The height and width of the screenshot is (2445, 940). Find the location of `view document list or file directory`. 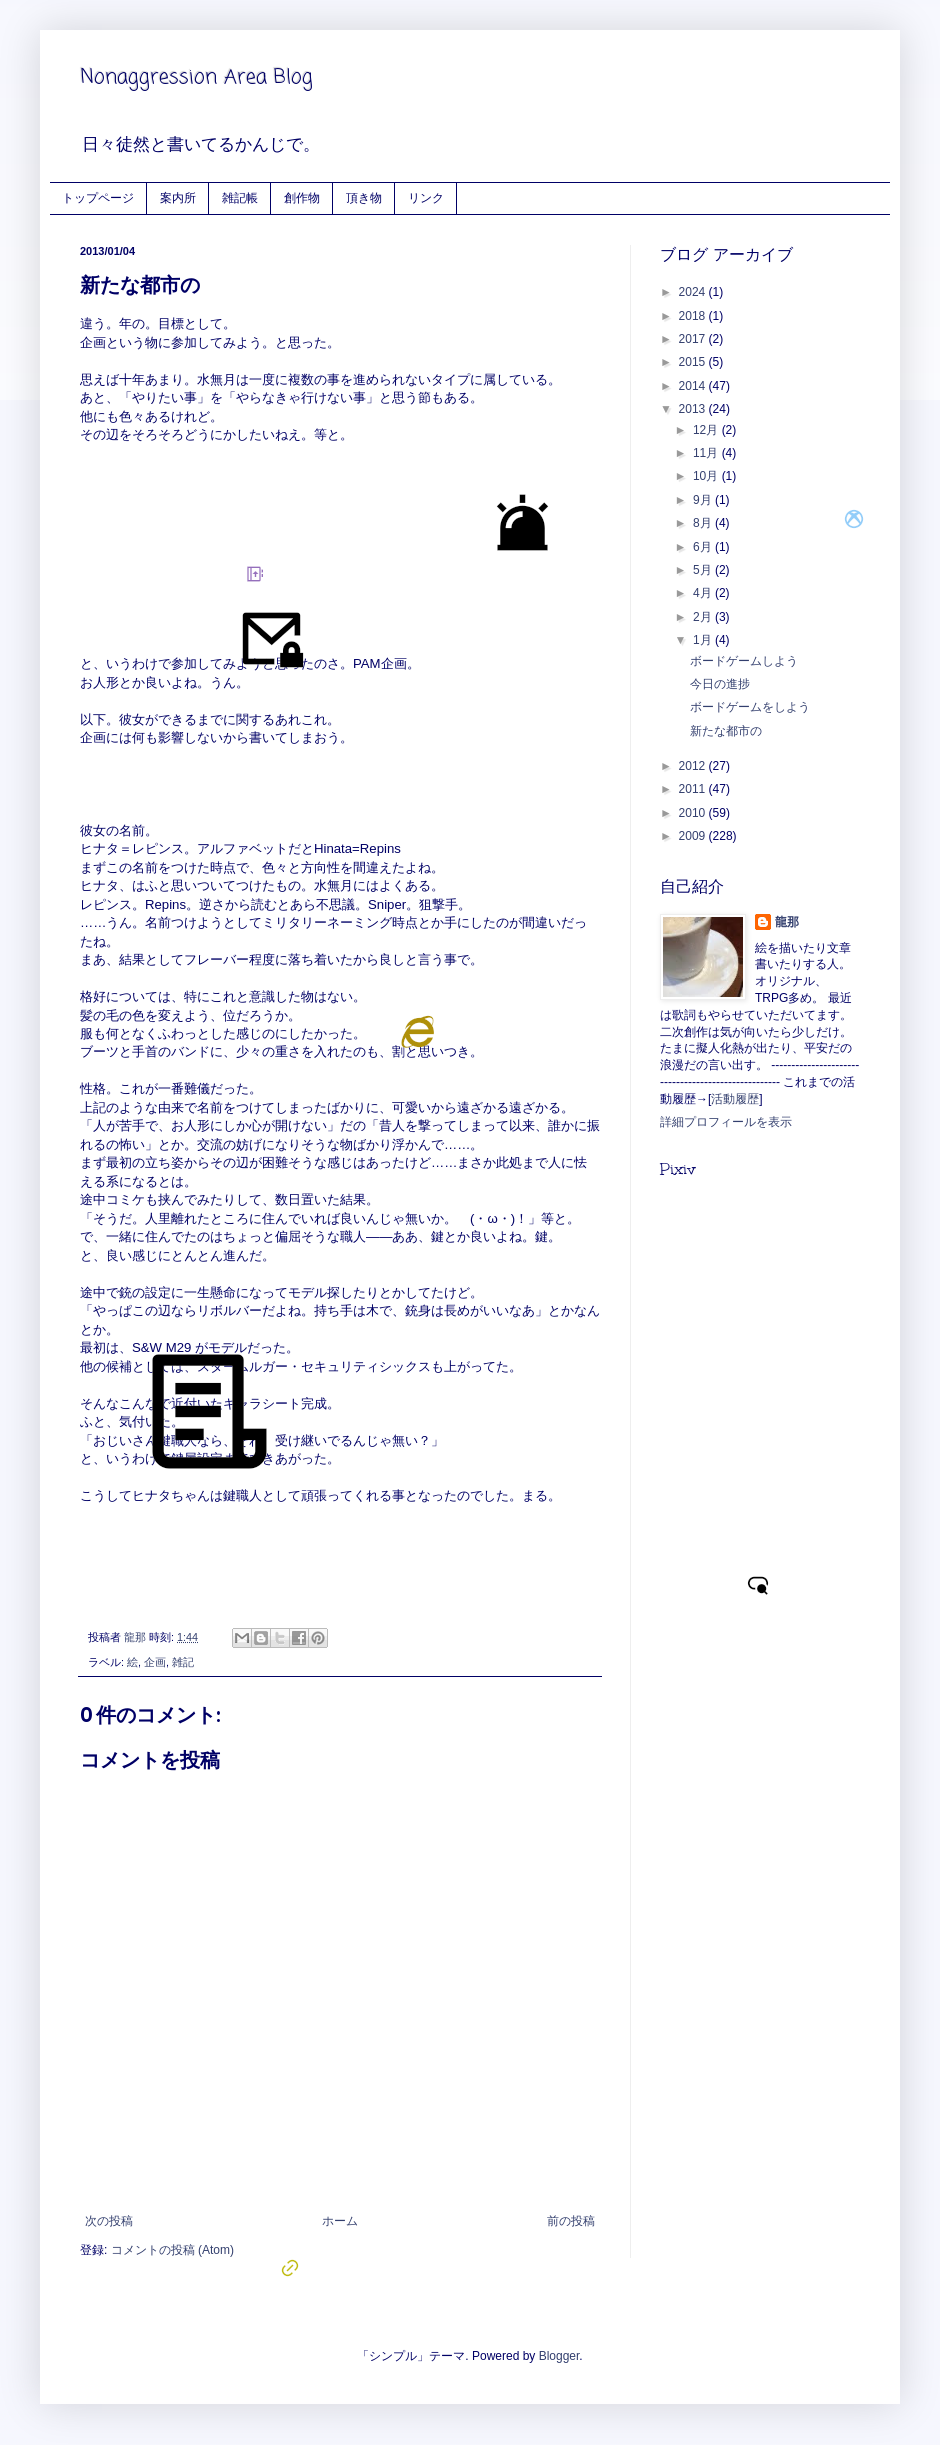

view document list or file directory is located at coordinates (209, 1411).